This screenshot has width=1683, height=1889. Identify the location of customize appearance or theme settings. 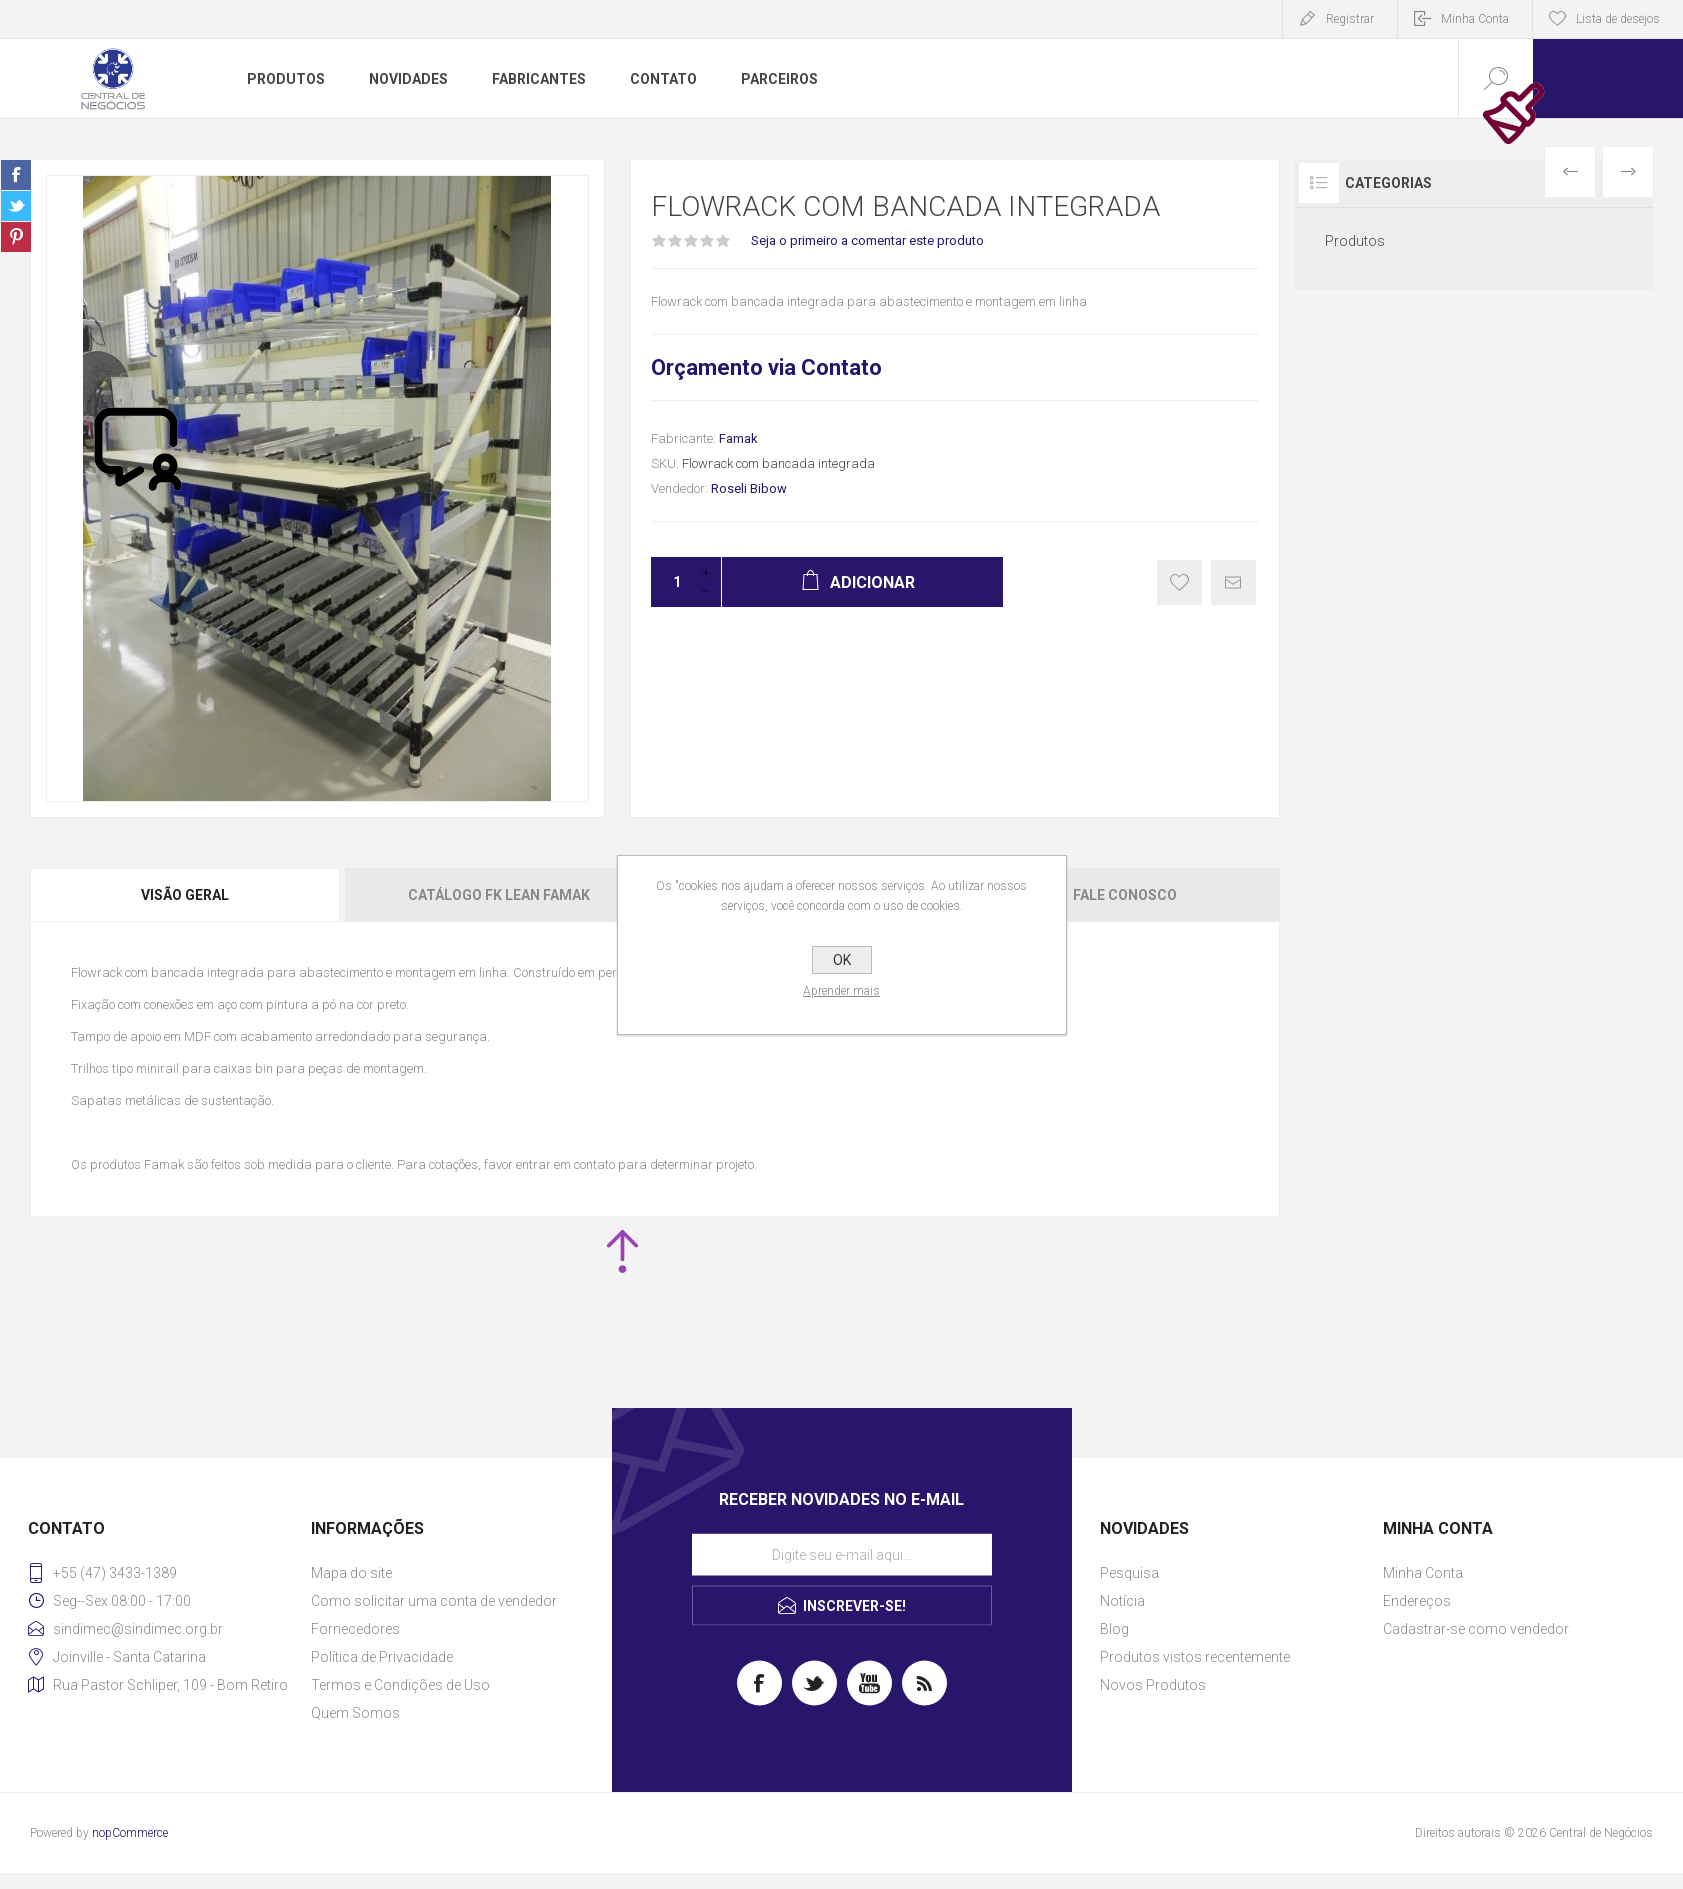
(1513, 113).